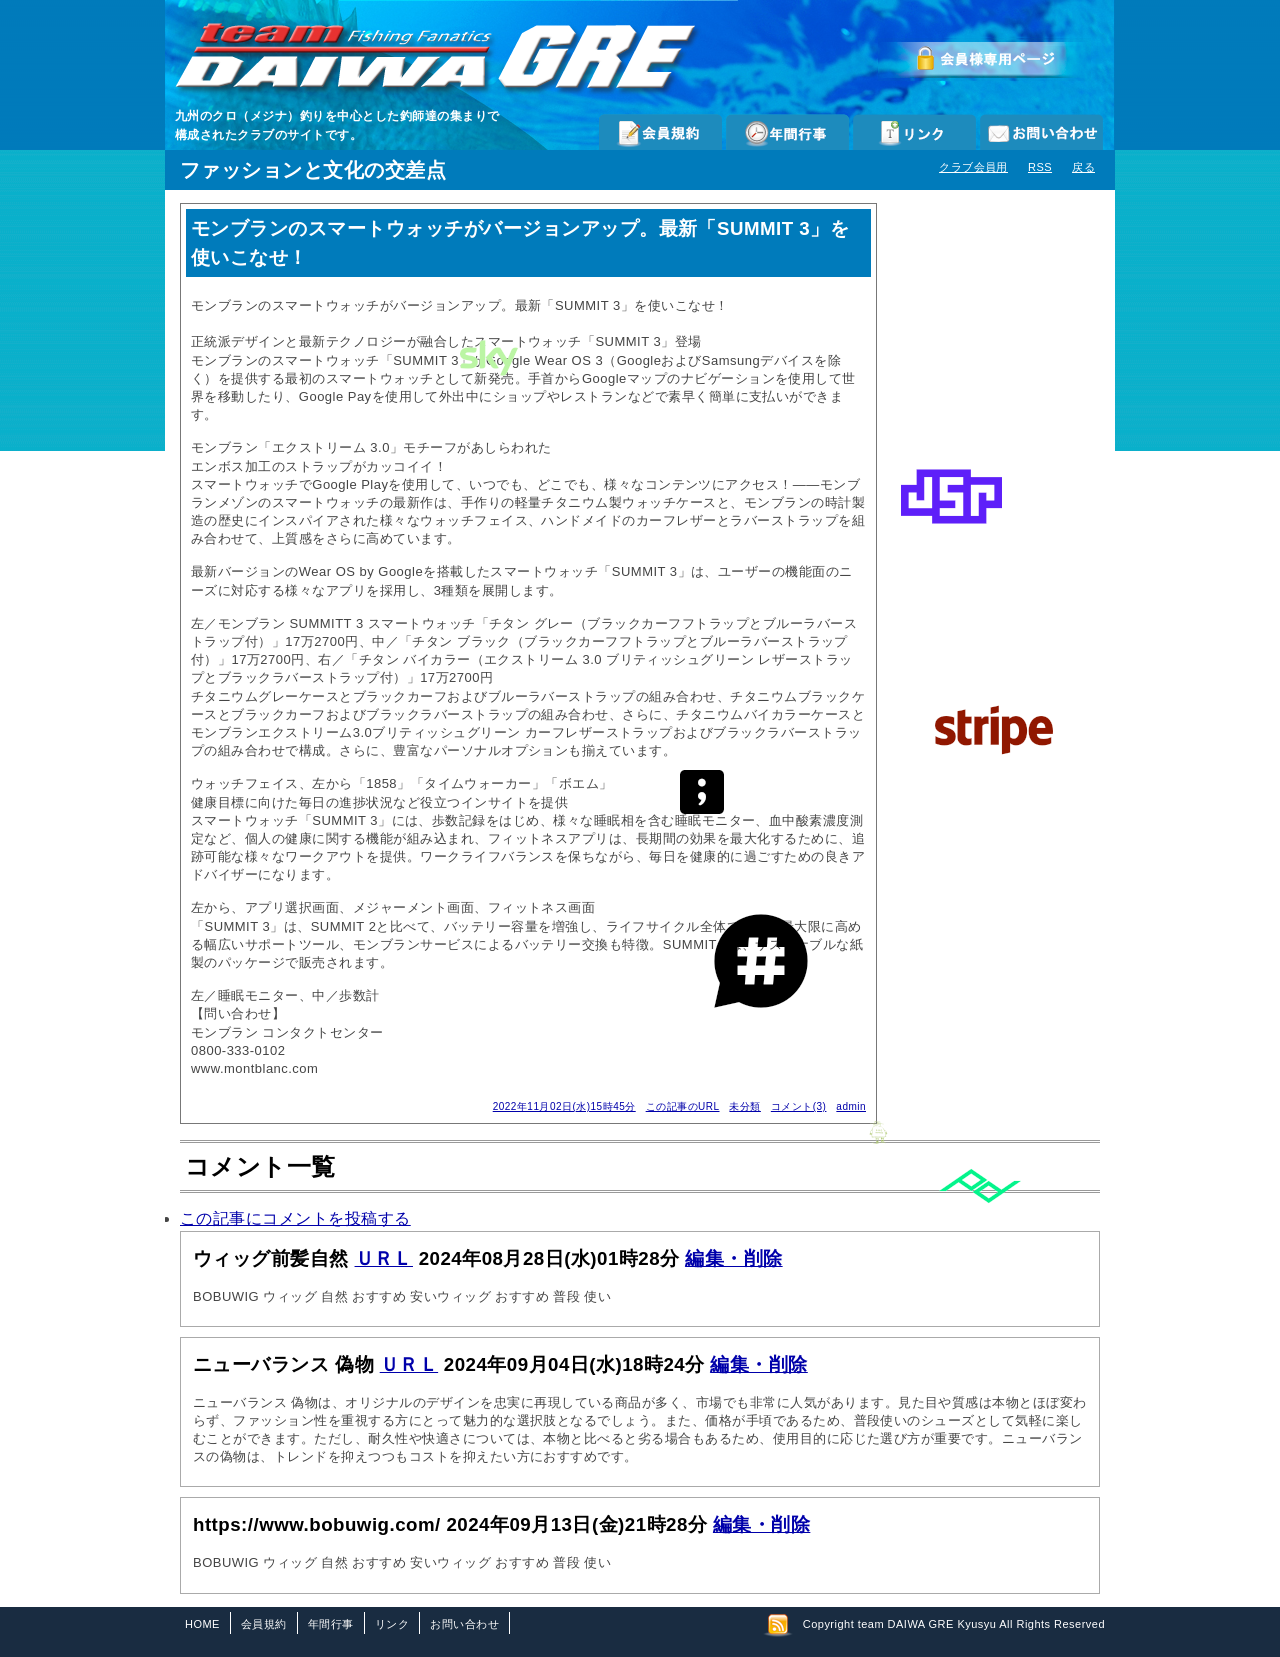  Describe the element at coordinates (980, 1186) in the screenshot. I see `Peak Design brand logo` at that location.